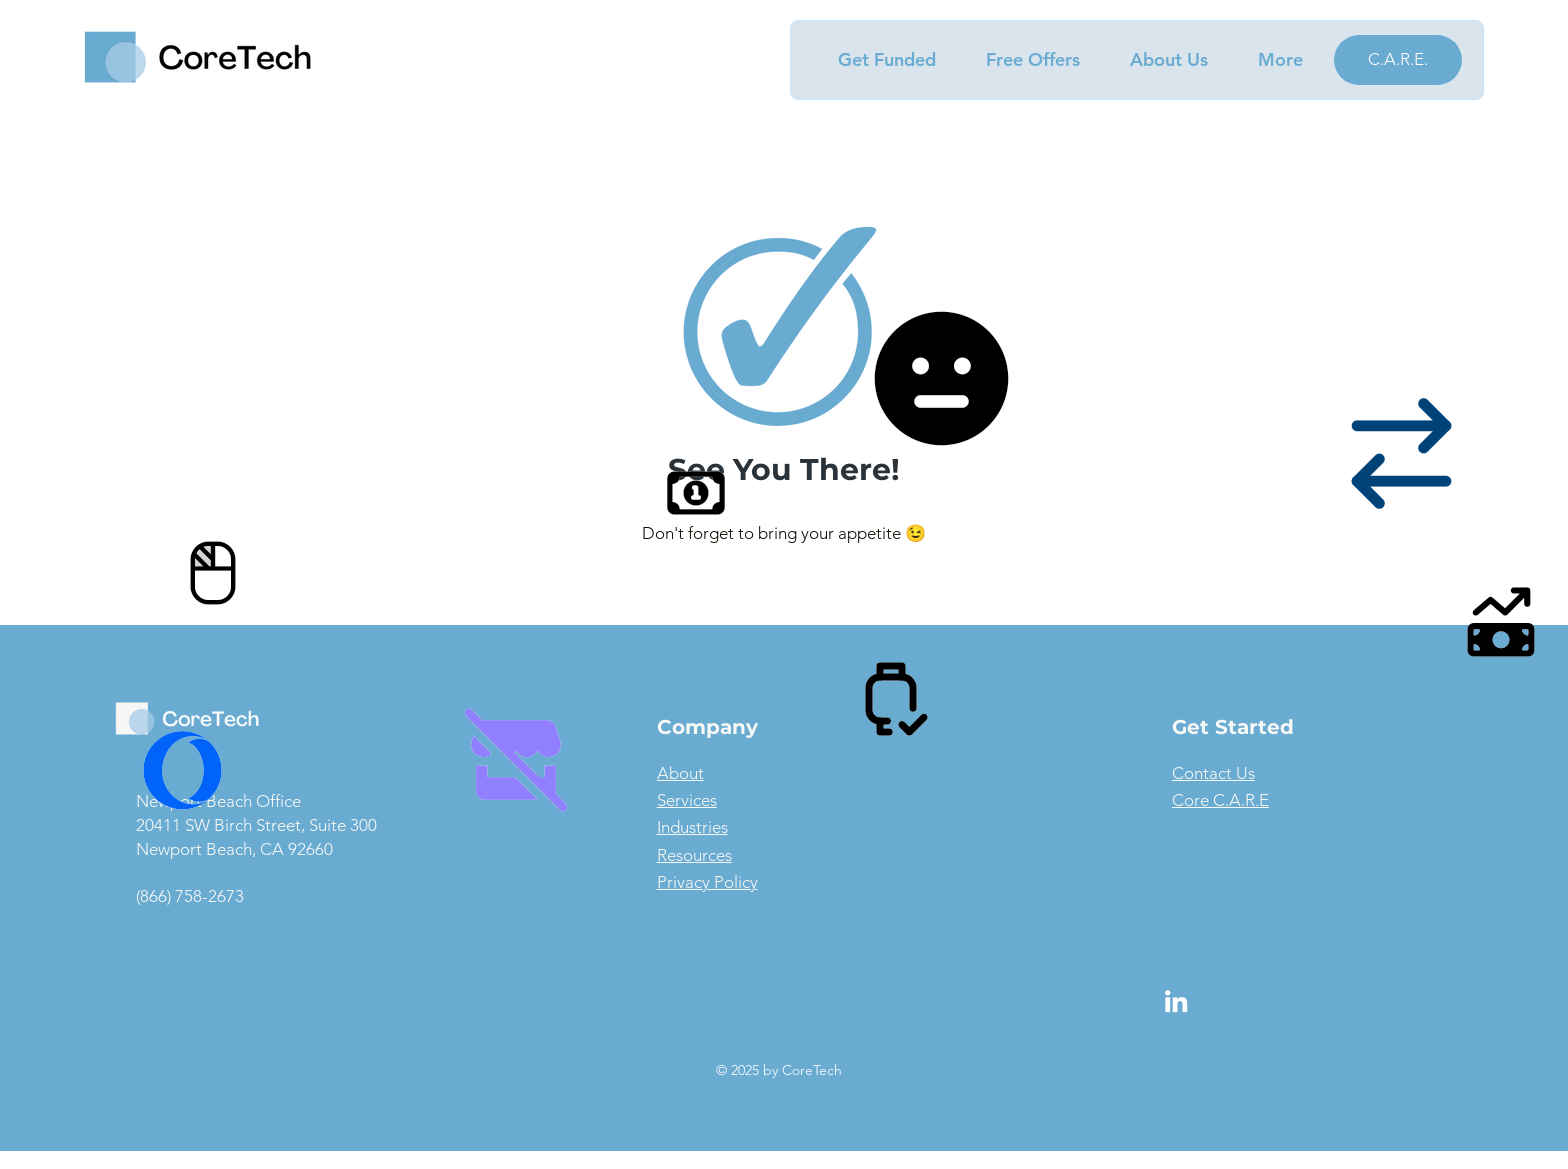 The image size is (1568, 1169). What do you see at coordinates (516, 760) in the screenshot?
I see `indicates a store or shop is closed` at bounding box center [516, 760].